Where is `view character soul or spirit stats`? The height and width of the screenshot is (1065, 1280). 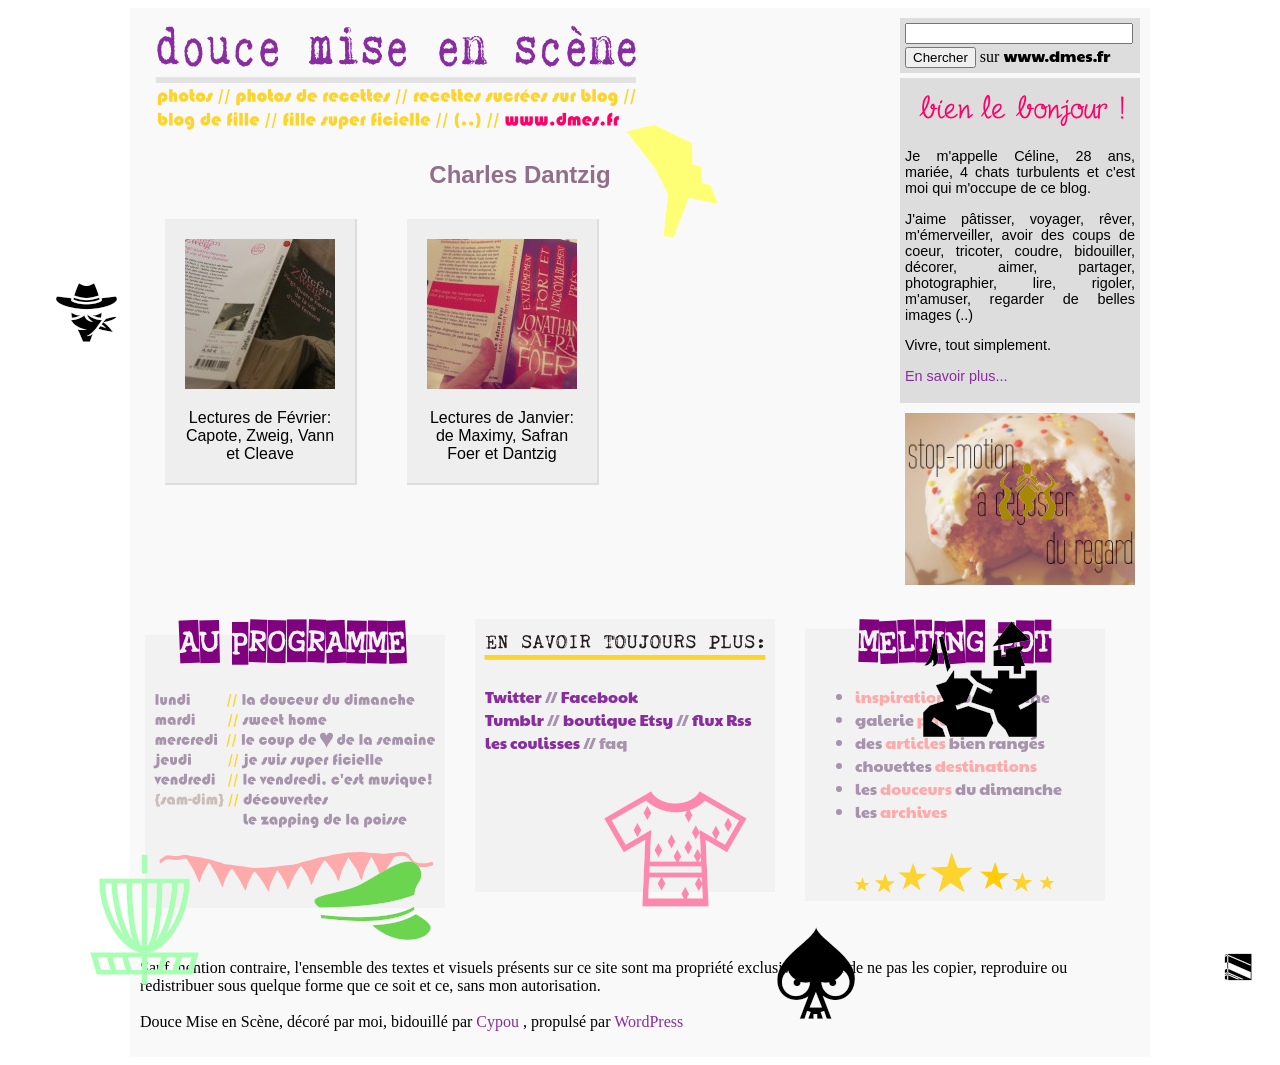
view character soul or spirit stats is located at coordinates (1027, 490).